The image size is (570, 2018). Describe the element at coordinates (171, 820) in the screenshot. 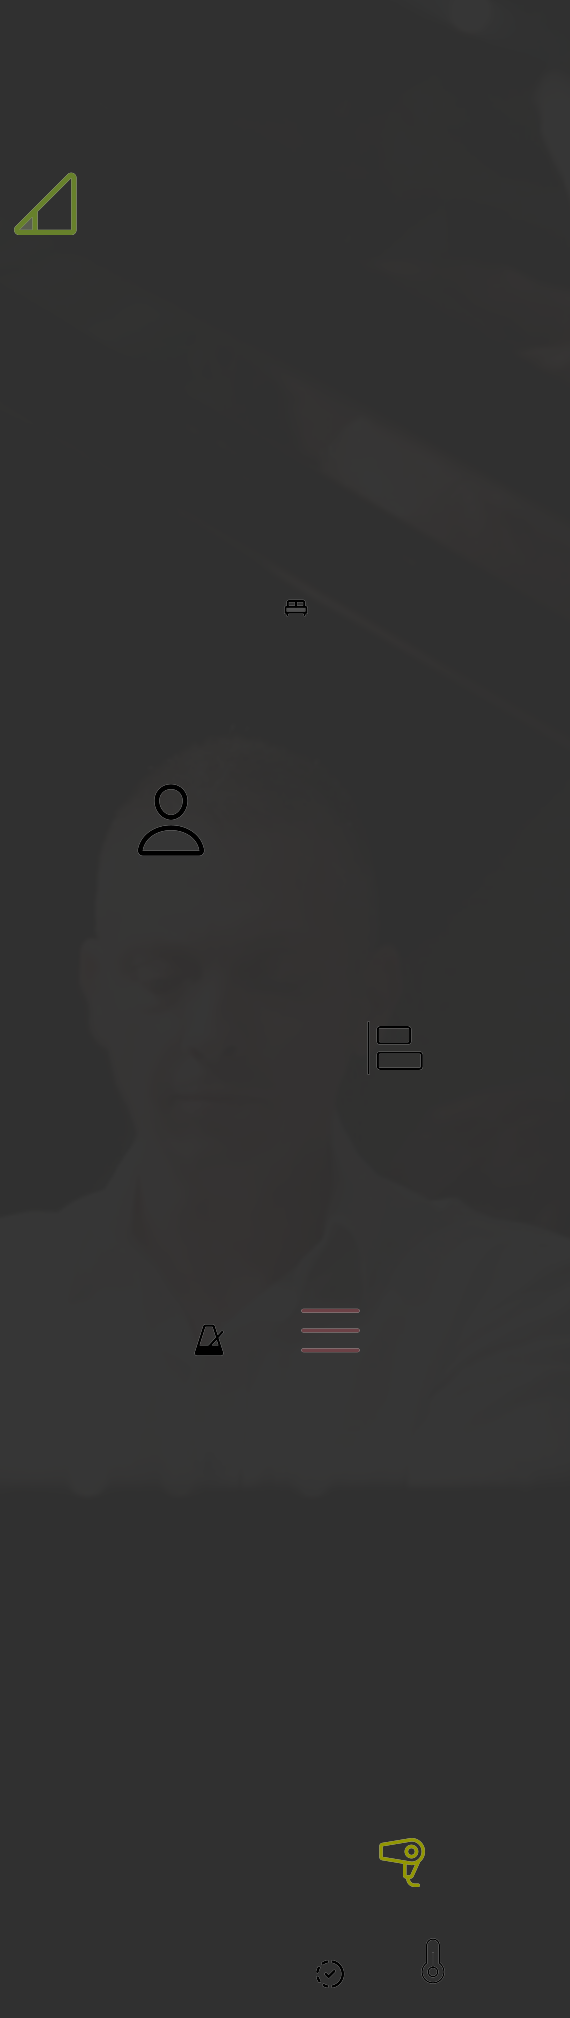

I see `view your profile` at that location.